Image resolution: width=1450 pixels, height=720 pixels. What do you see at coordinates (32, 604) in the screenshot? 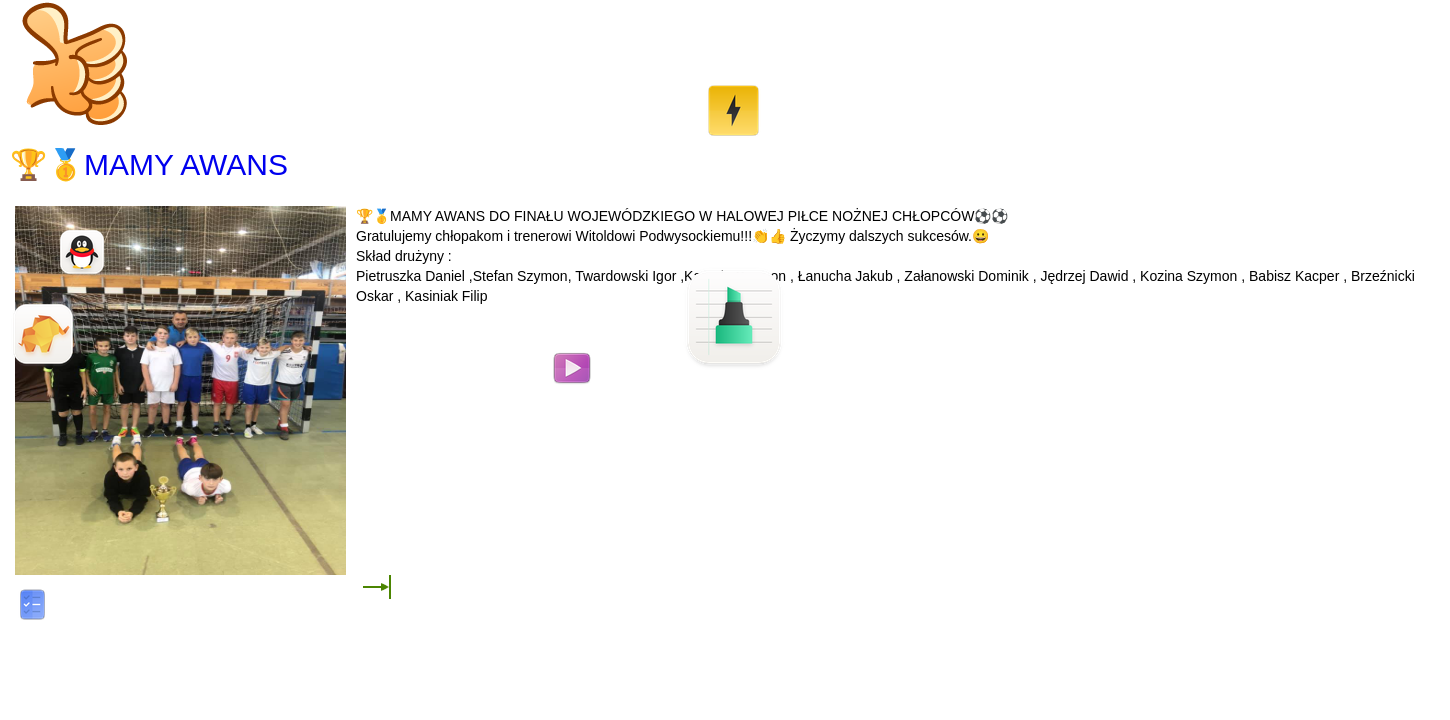
I see `open your bookmarks app` at bounding box center [32, 604].